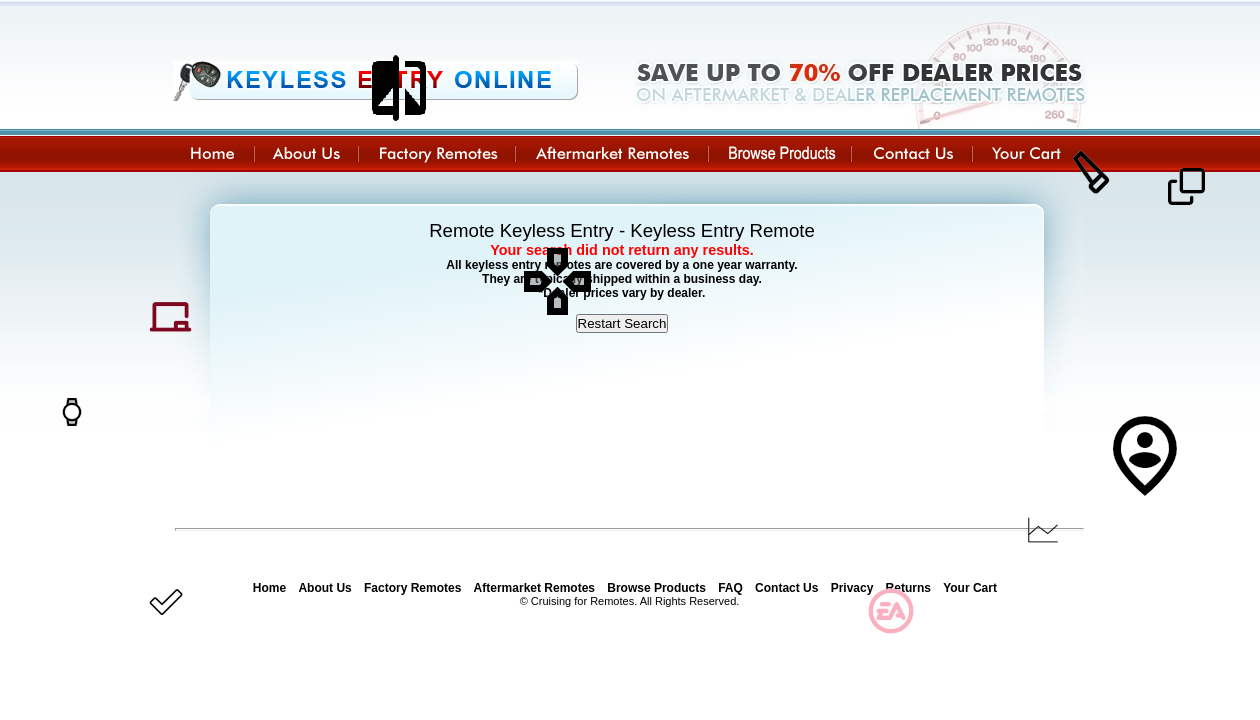 Image resolution: width=1260 pixels, height=720 pixels. Describe the element at coordinates (557, 281) in the screenshot. I see `access gaming features or settings` at that location.